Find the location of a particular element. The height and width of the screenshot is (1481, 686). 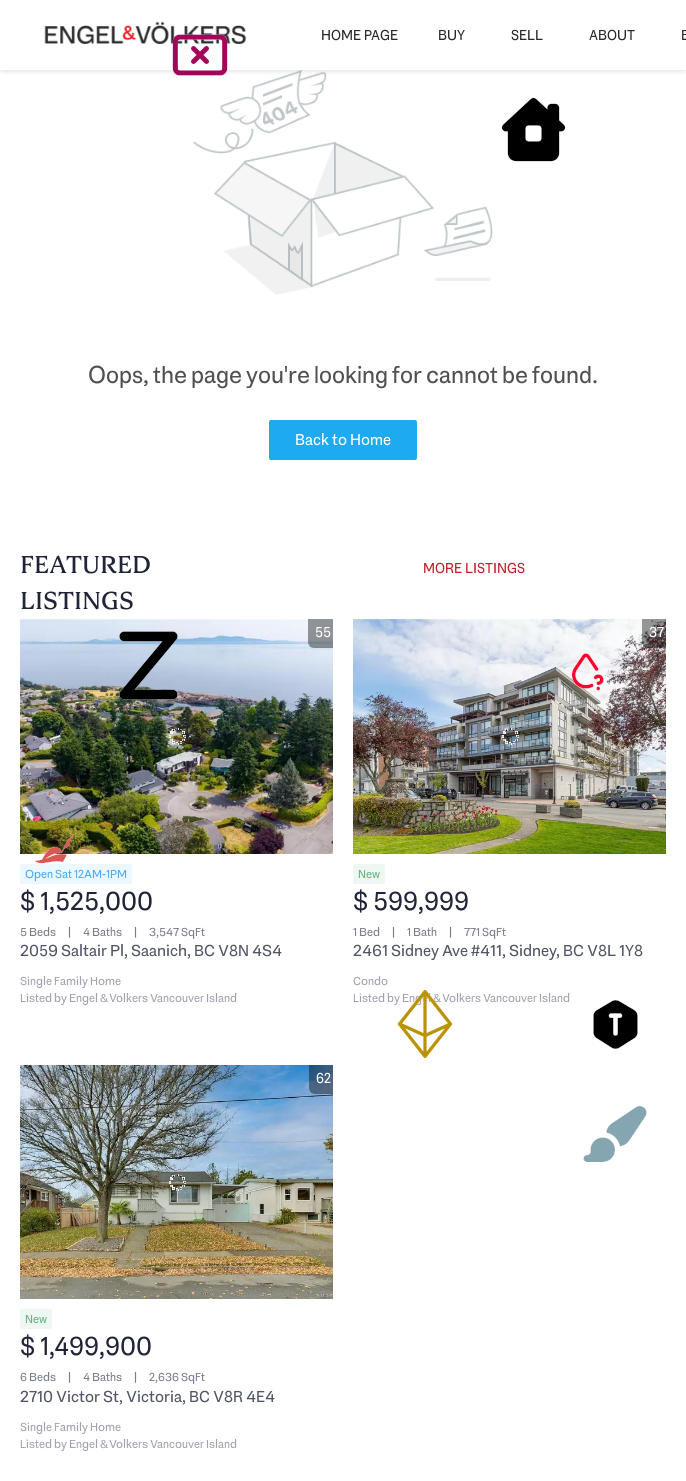

close or dismiss a window is located at coordinates (200, 55).